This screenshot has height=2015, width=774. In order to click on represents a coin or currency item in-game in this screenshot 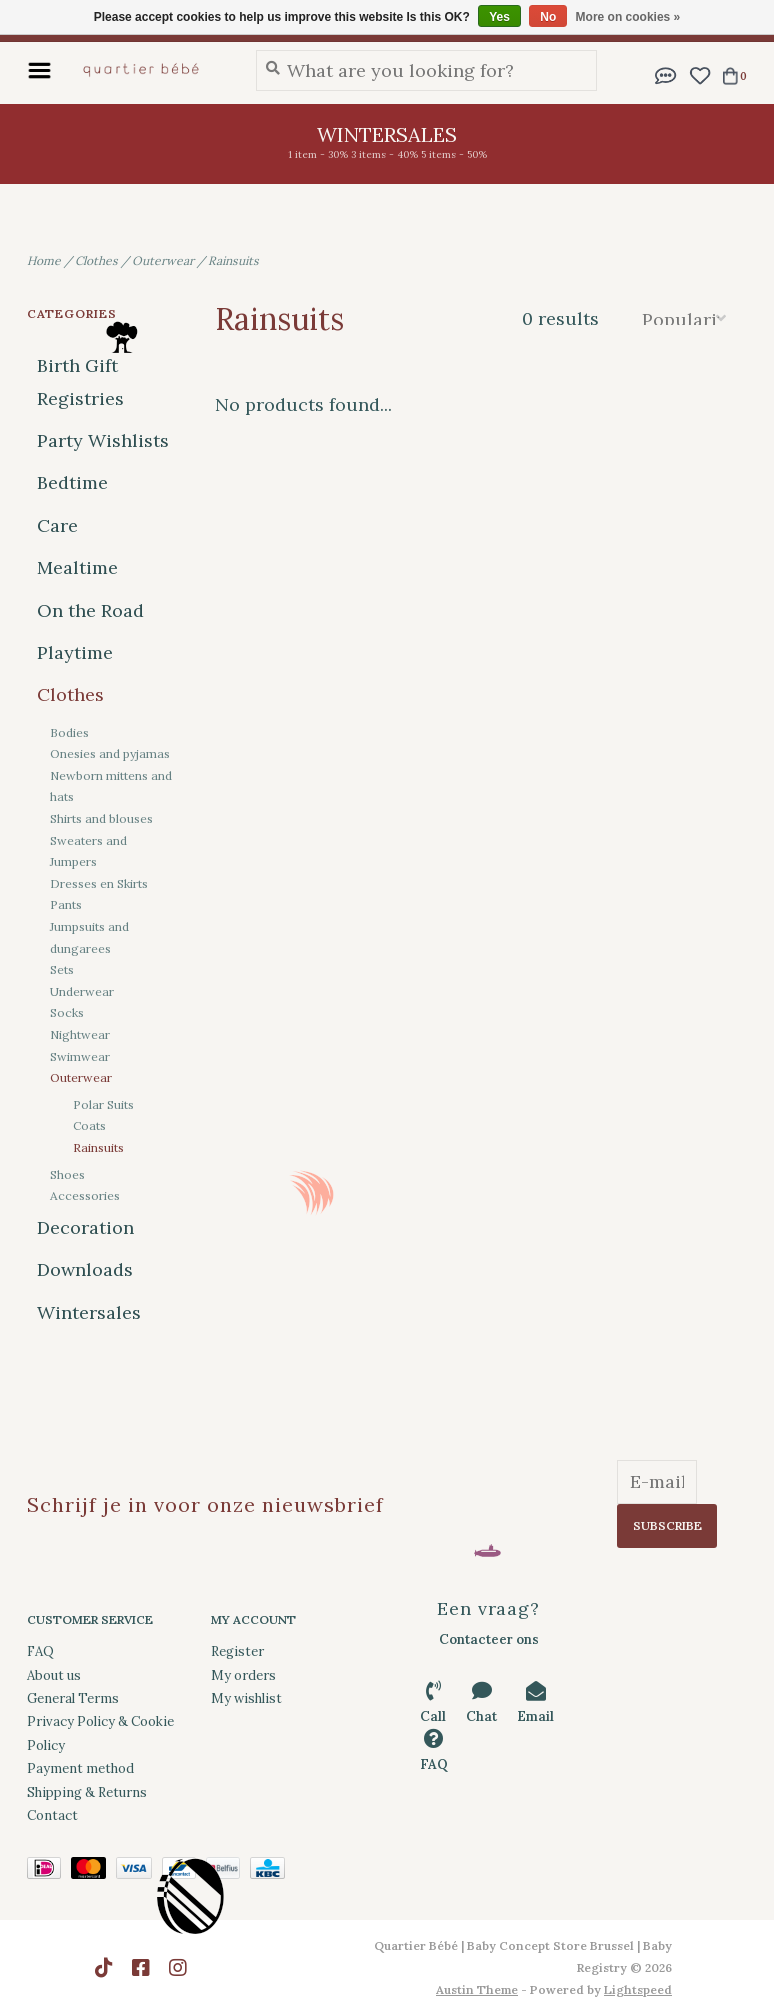, I will do `click(191, 1896)`.